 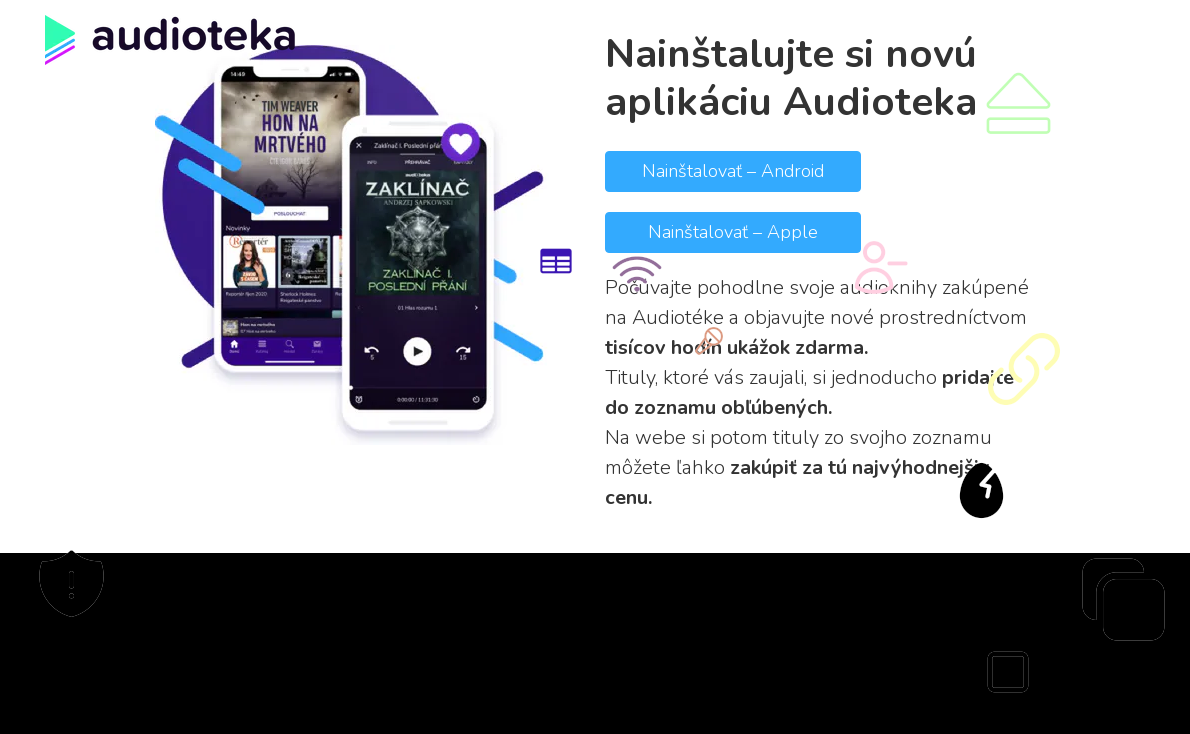 What do you see at coordinates (878, 267) in the screenshot?
I see `remove a user or contact` at bounding box center [878, 267].